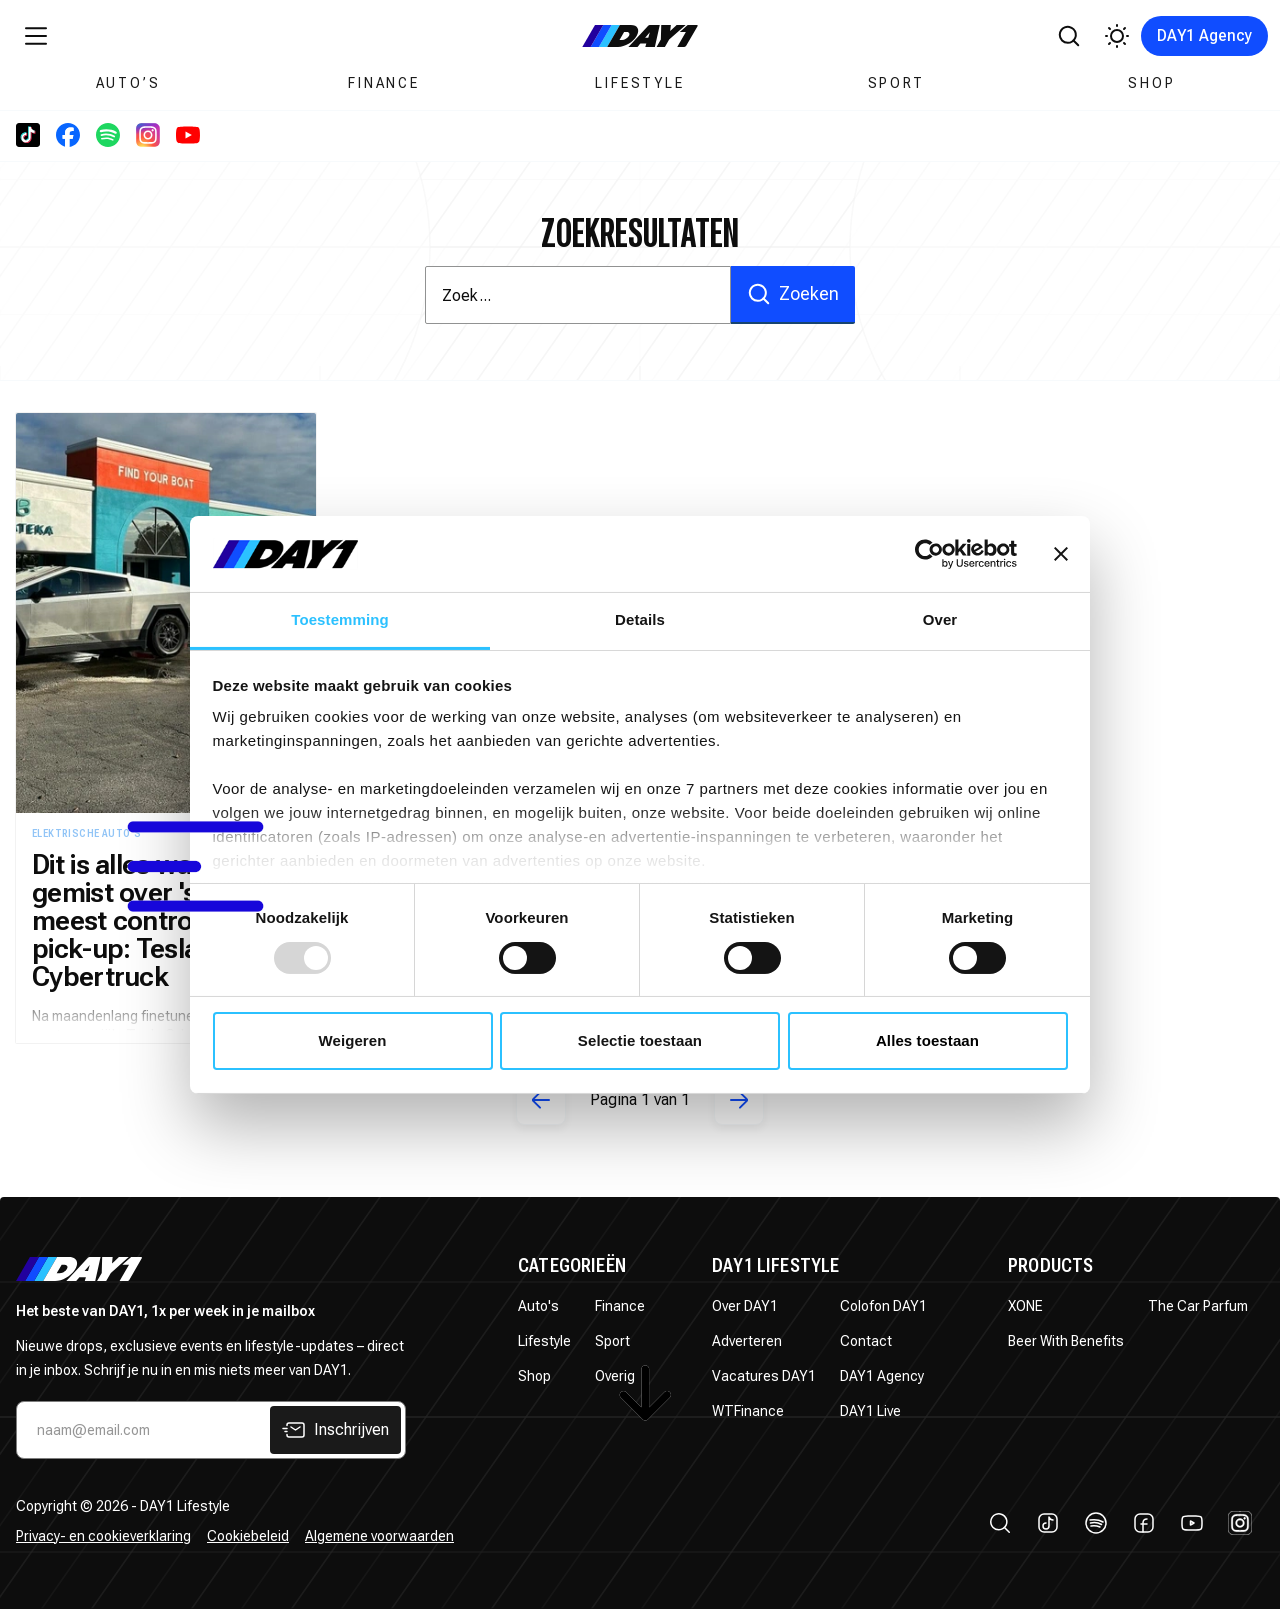 This screenshot has width=1280, height=1609. Describe the element at coordinates (644, 1391) in the screenshot. I see `scroll down or view more content` at that location.